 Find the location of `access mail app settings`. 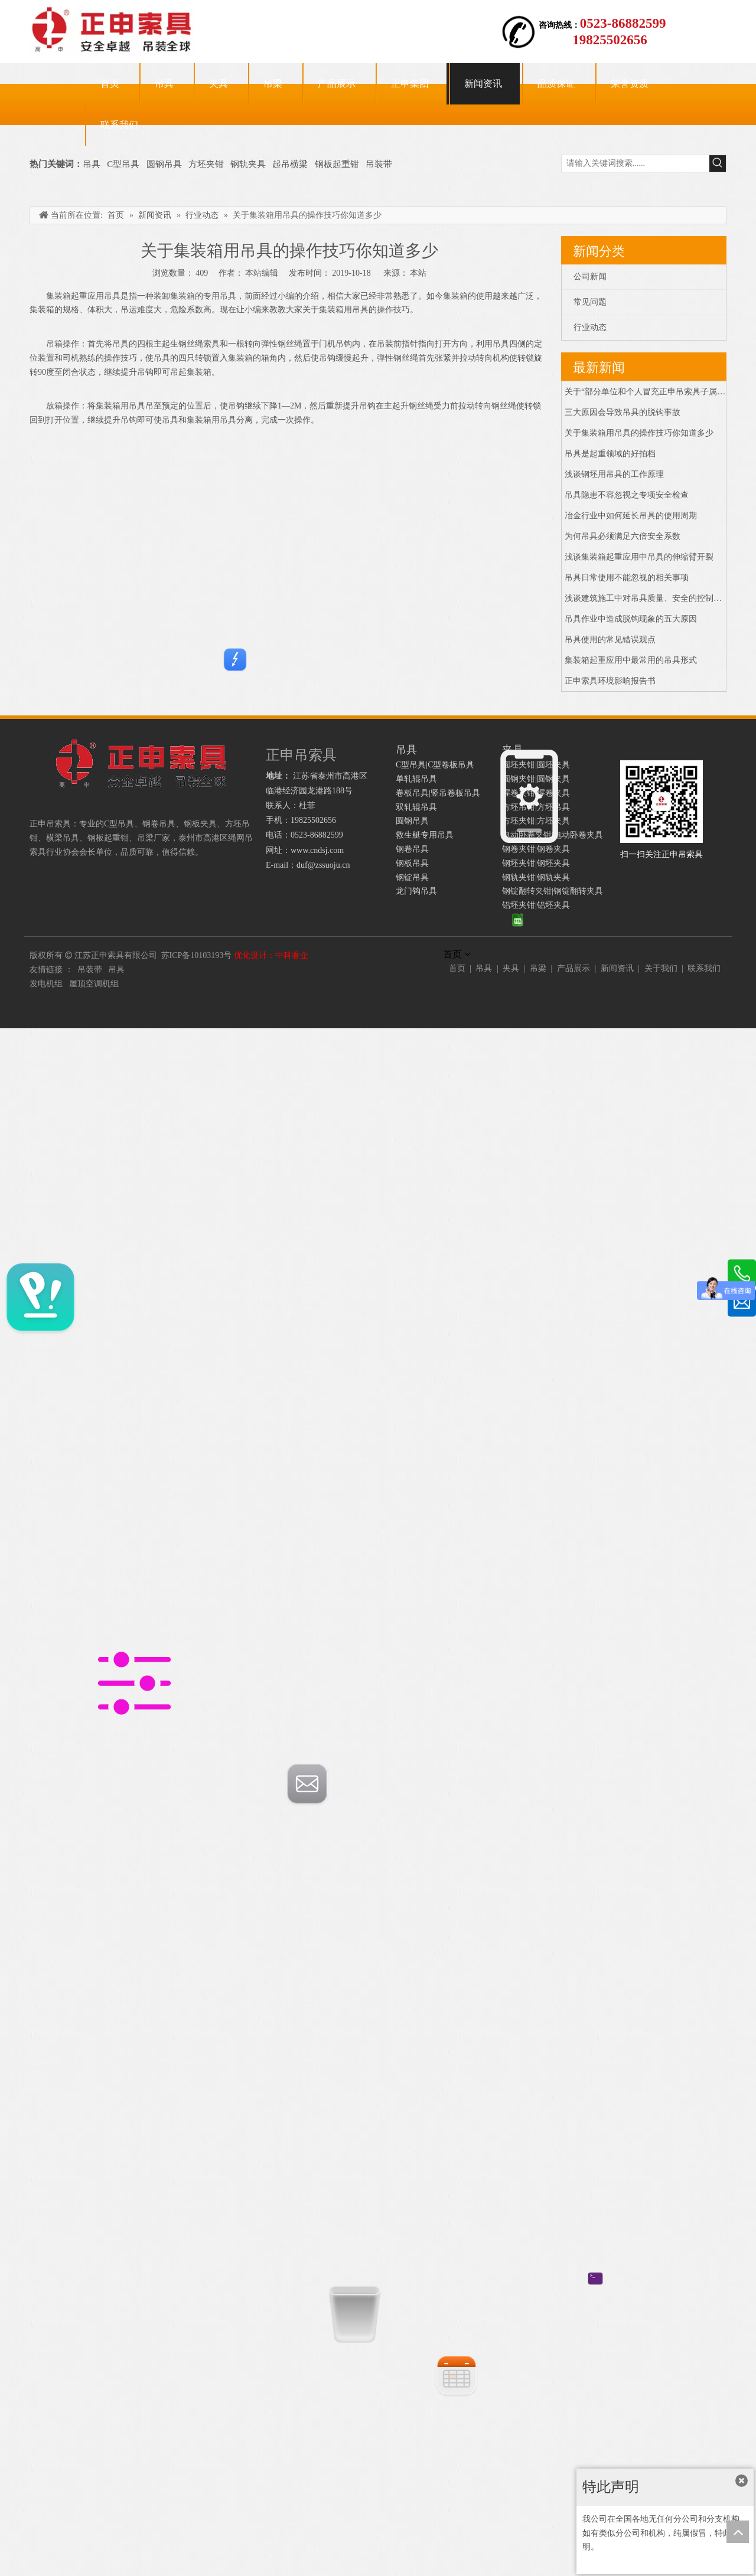

access mail app settings is located at coordinates (307, 1784).